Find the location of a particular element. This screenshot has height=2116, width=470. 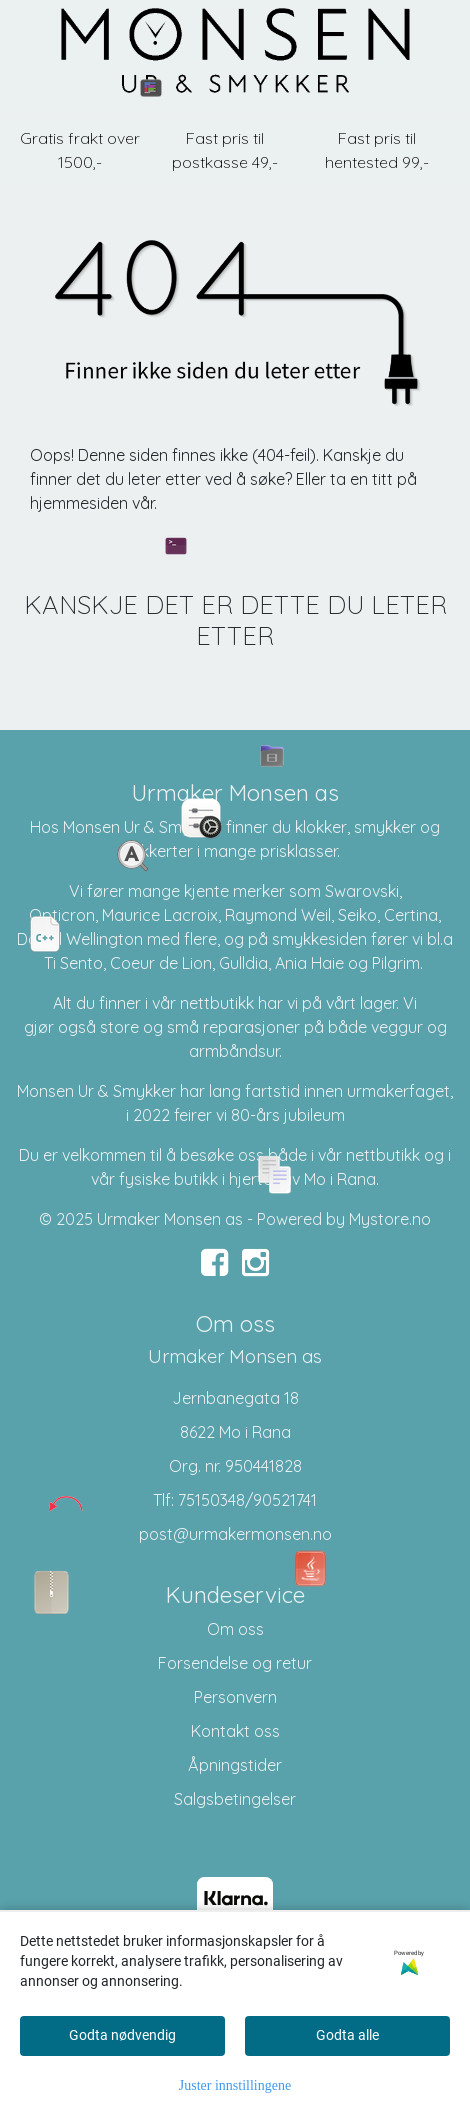

search for files or documents is located at coordinates (133, 856).